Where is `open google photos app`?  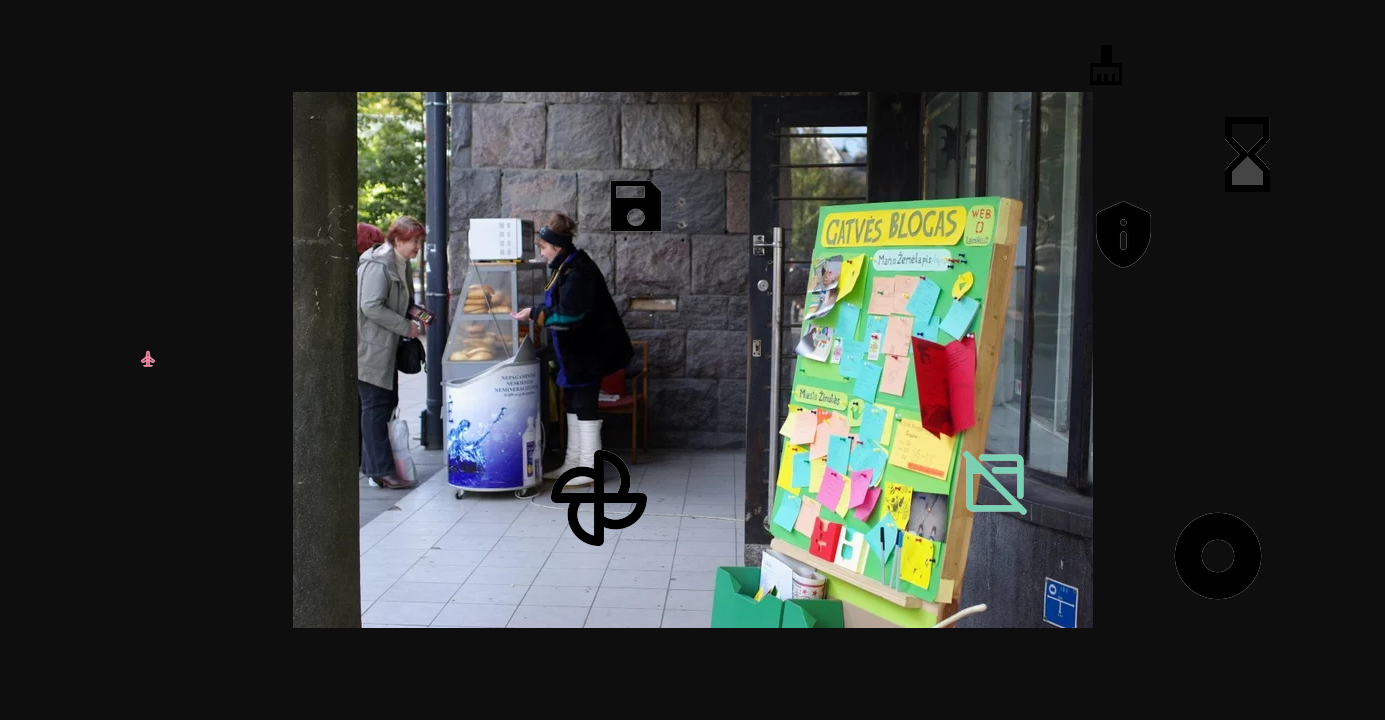 open google photos app is located at coordinates (599, 498).